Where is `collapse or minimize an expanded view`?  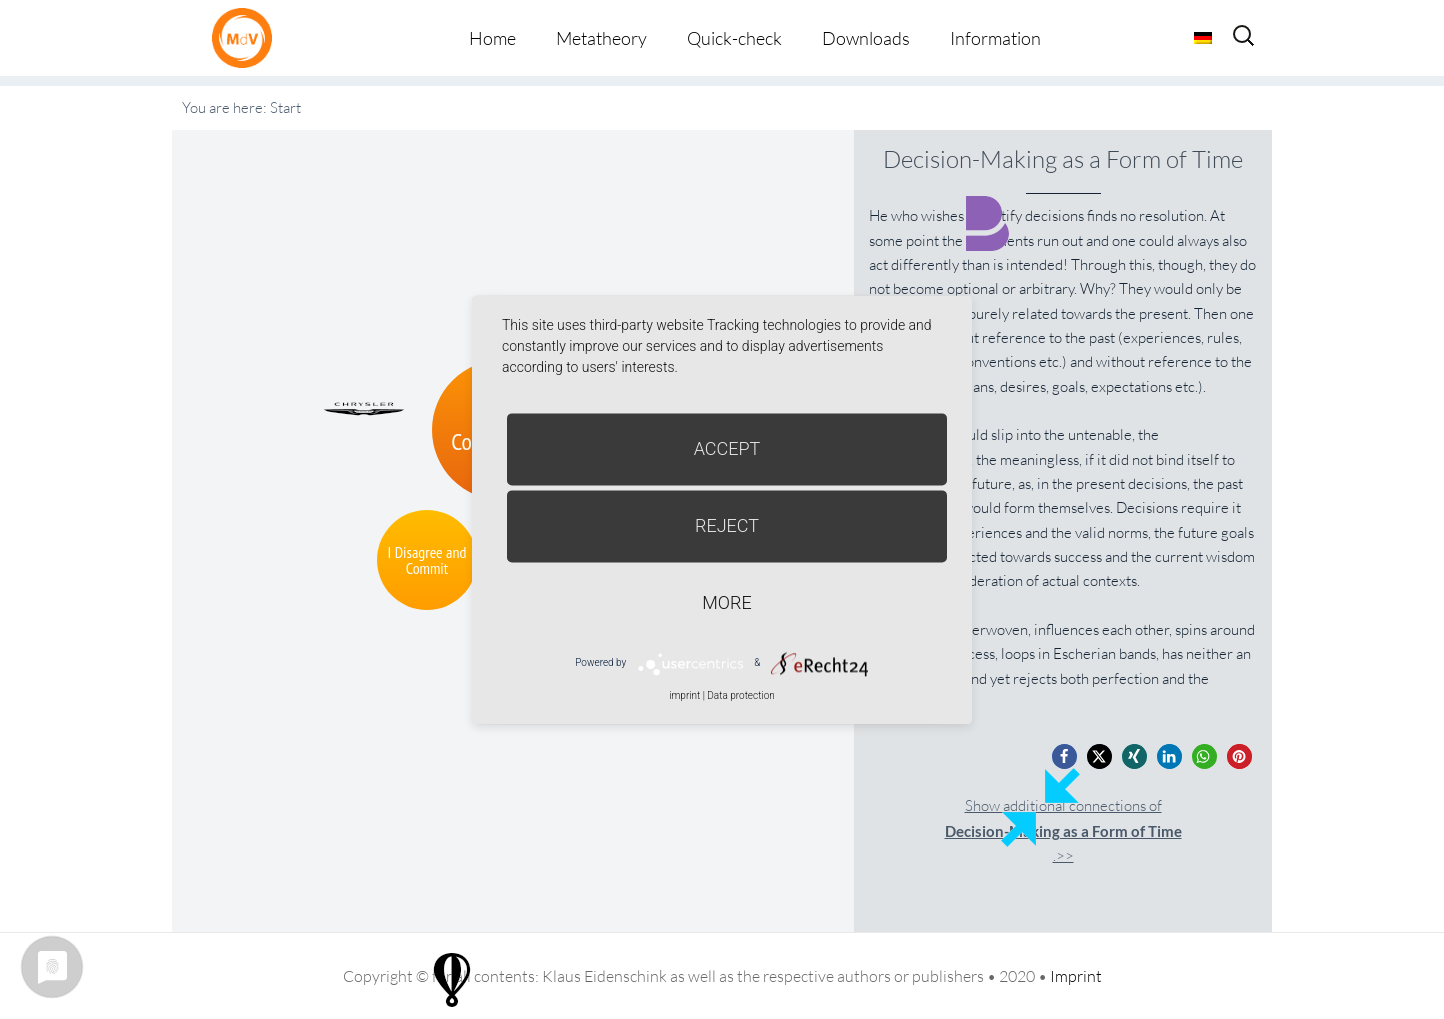 collapse or minimize an expanded view is located at coordinates (1040, 807).